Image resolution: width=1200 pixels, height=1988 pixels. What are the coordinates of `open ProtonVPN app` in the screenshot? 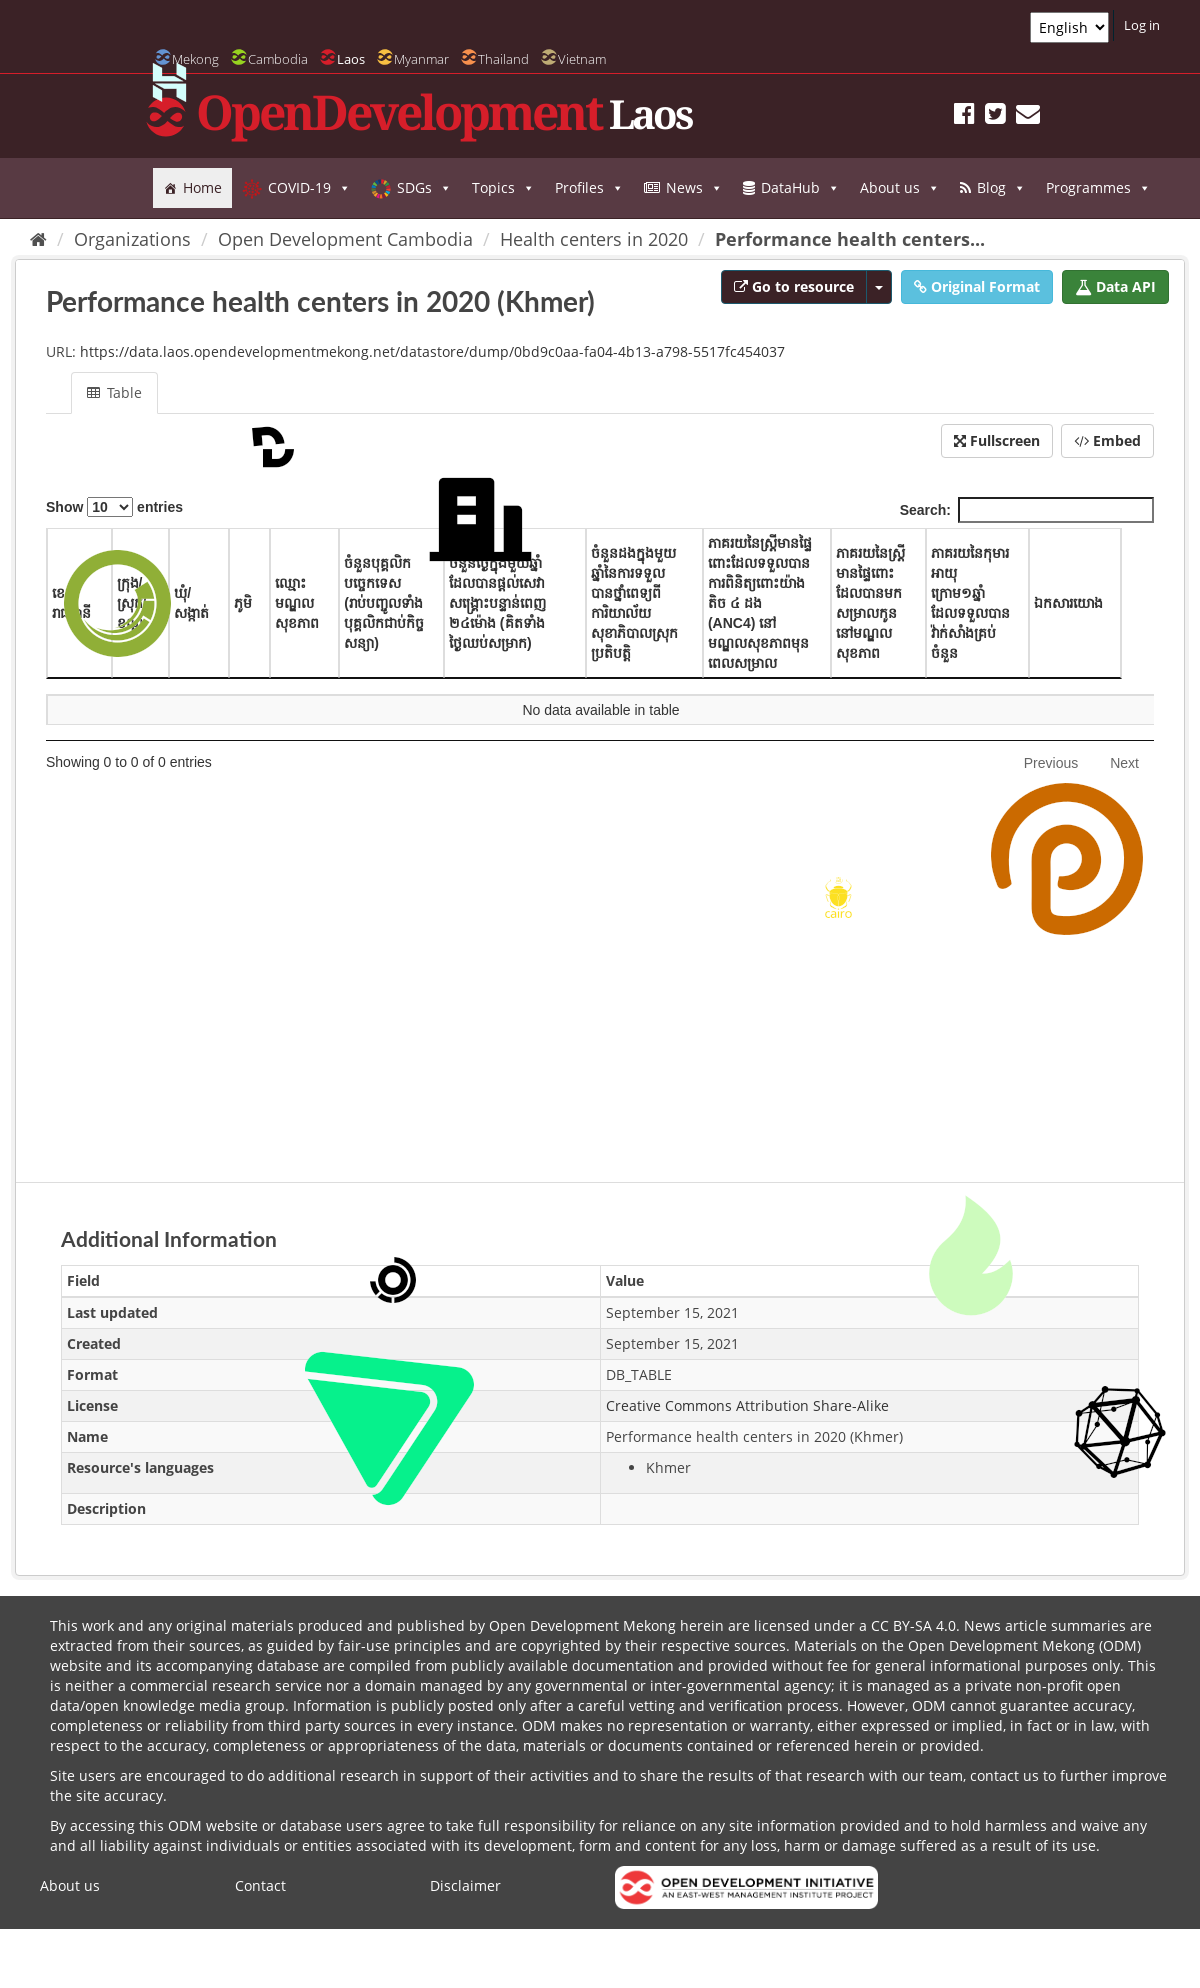 It's located at (389, 1428).